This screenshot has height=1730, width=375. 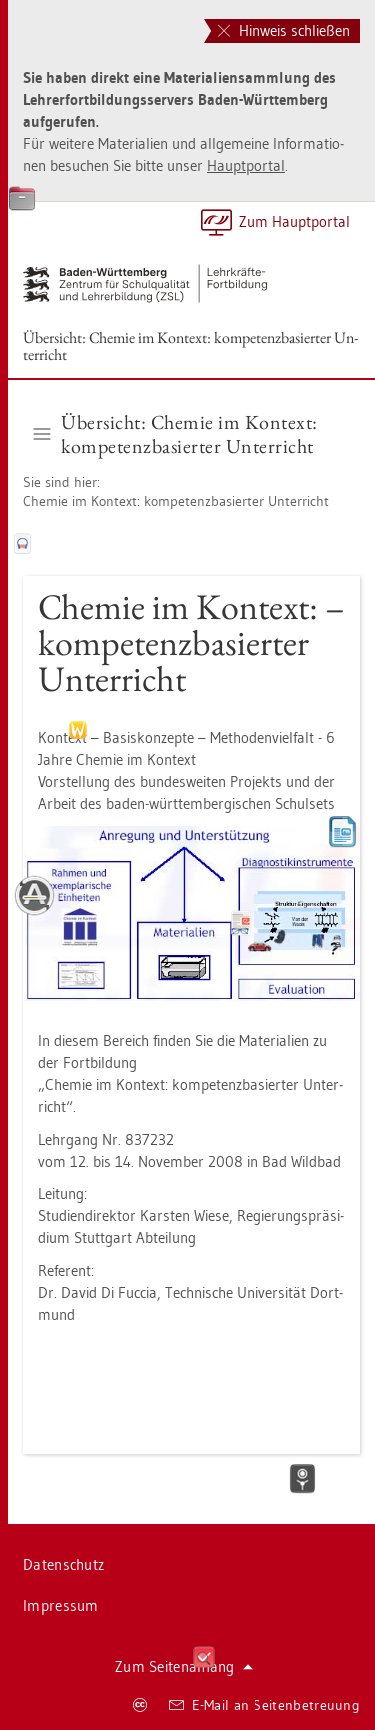 What do you see at coordinates (241, 923) in the screenshot?
I see `open atril document viewer` at bounding box center [241, 923].